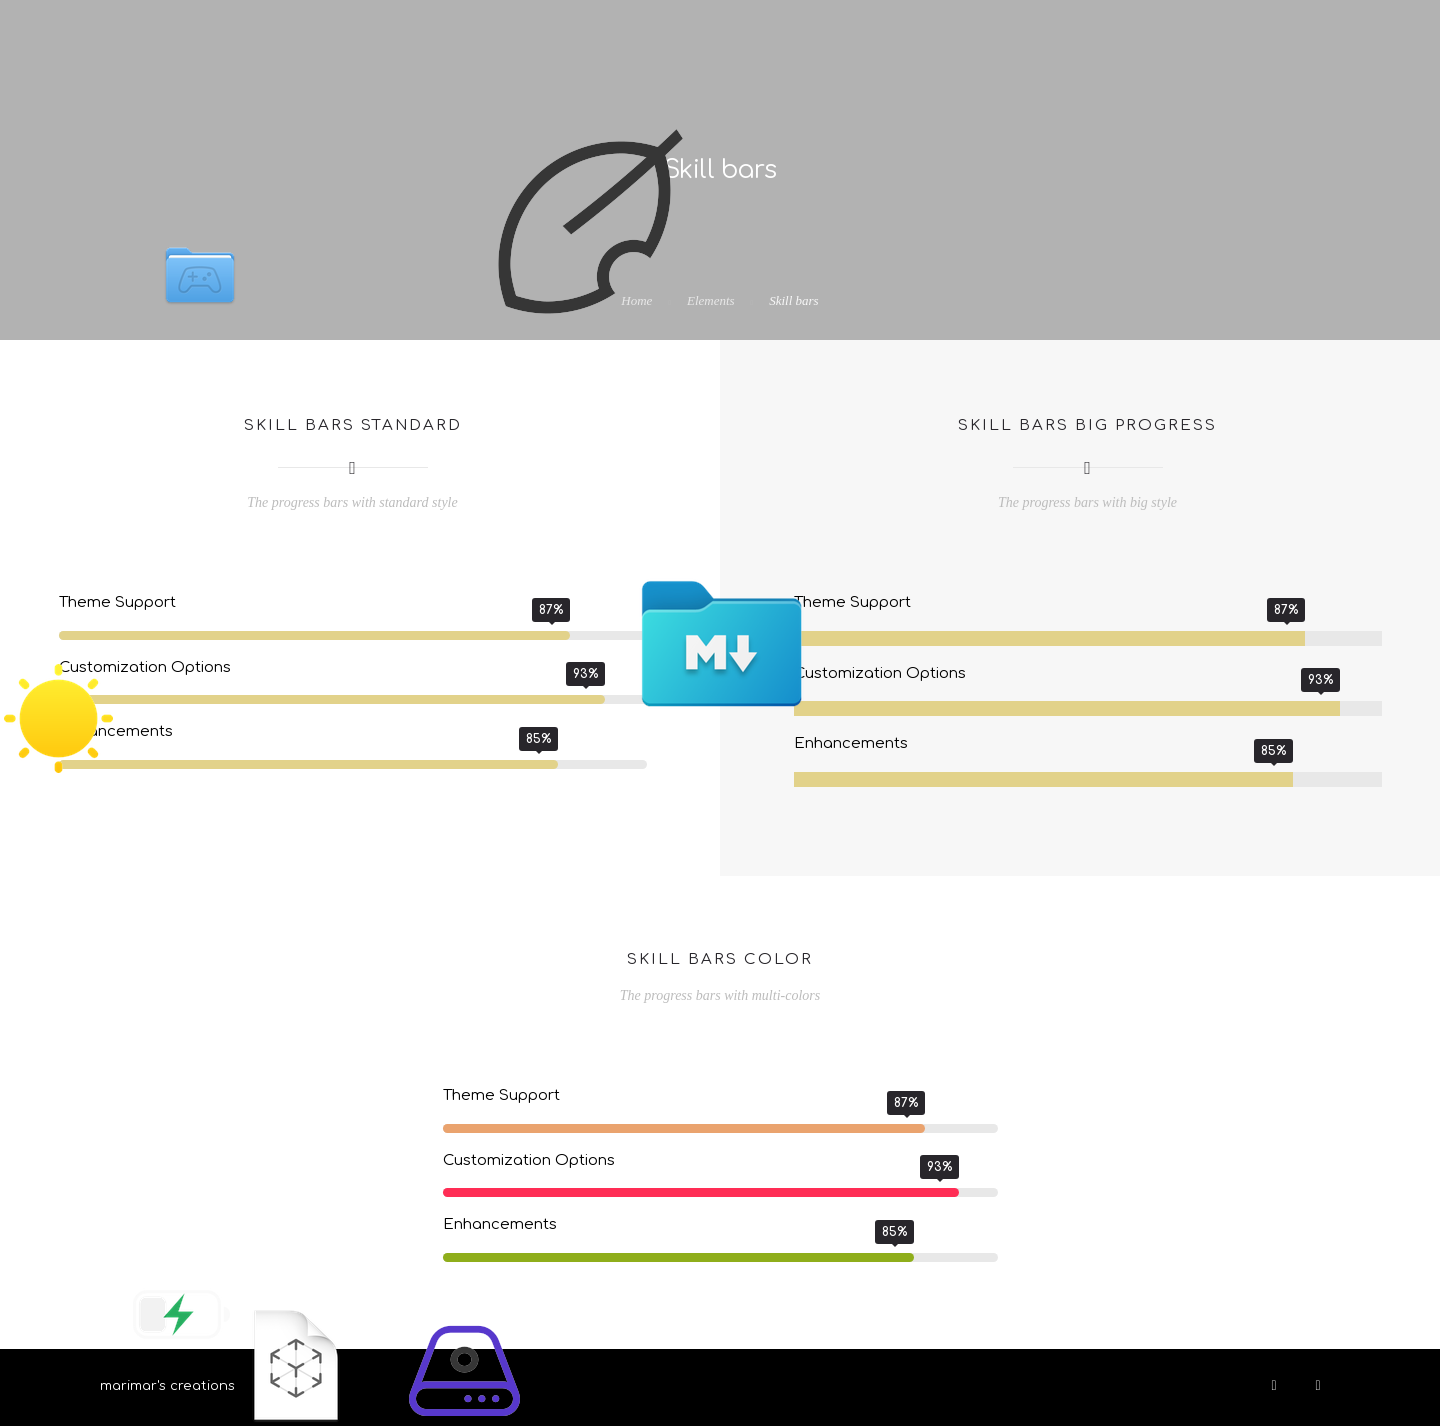 Image resolution: width=1440 pixels, height=1427 pixels. Describe the element at coordinates (200, 275) in the screenshot. I see `open your games folder` at that location.